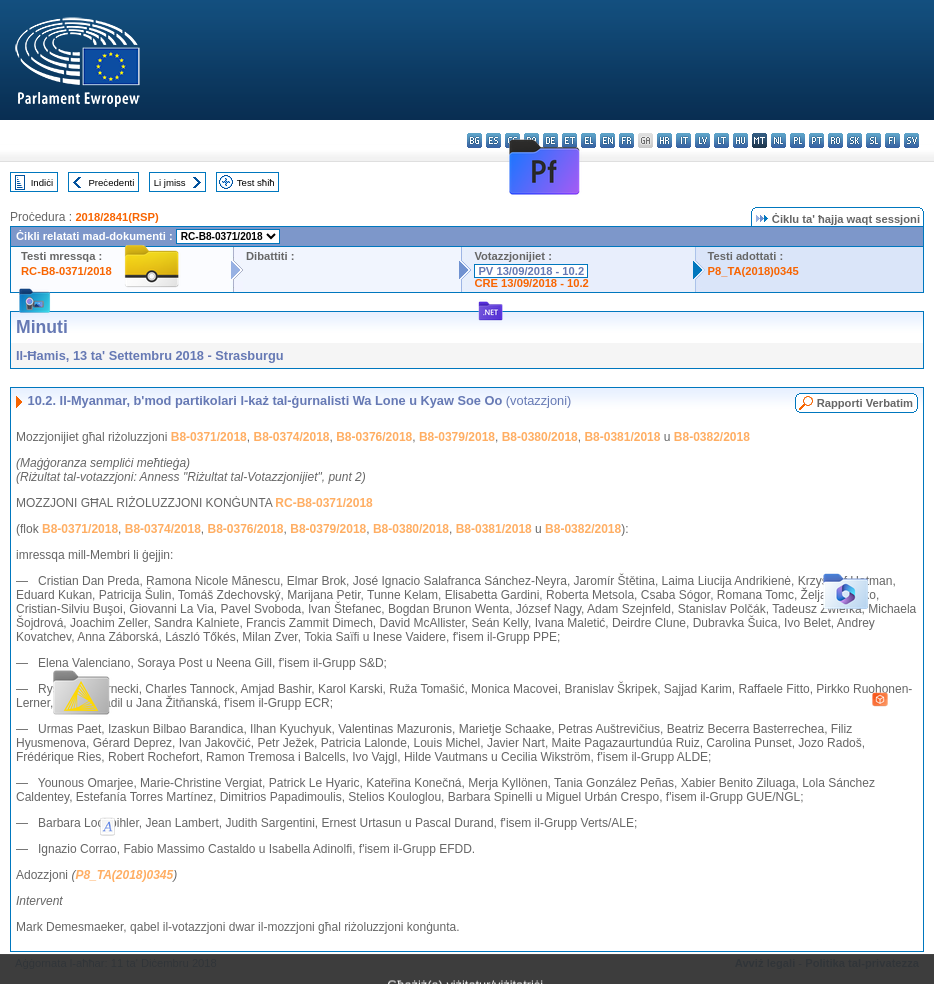 This screenshot has width=934, height=984. What do you see at coordinates (544, 169) in the screenshot?
I see `open Adobe Portfolio project folder` at bounding box center [544, 169].